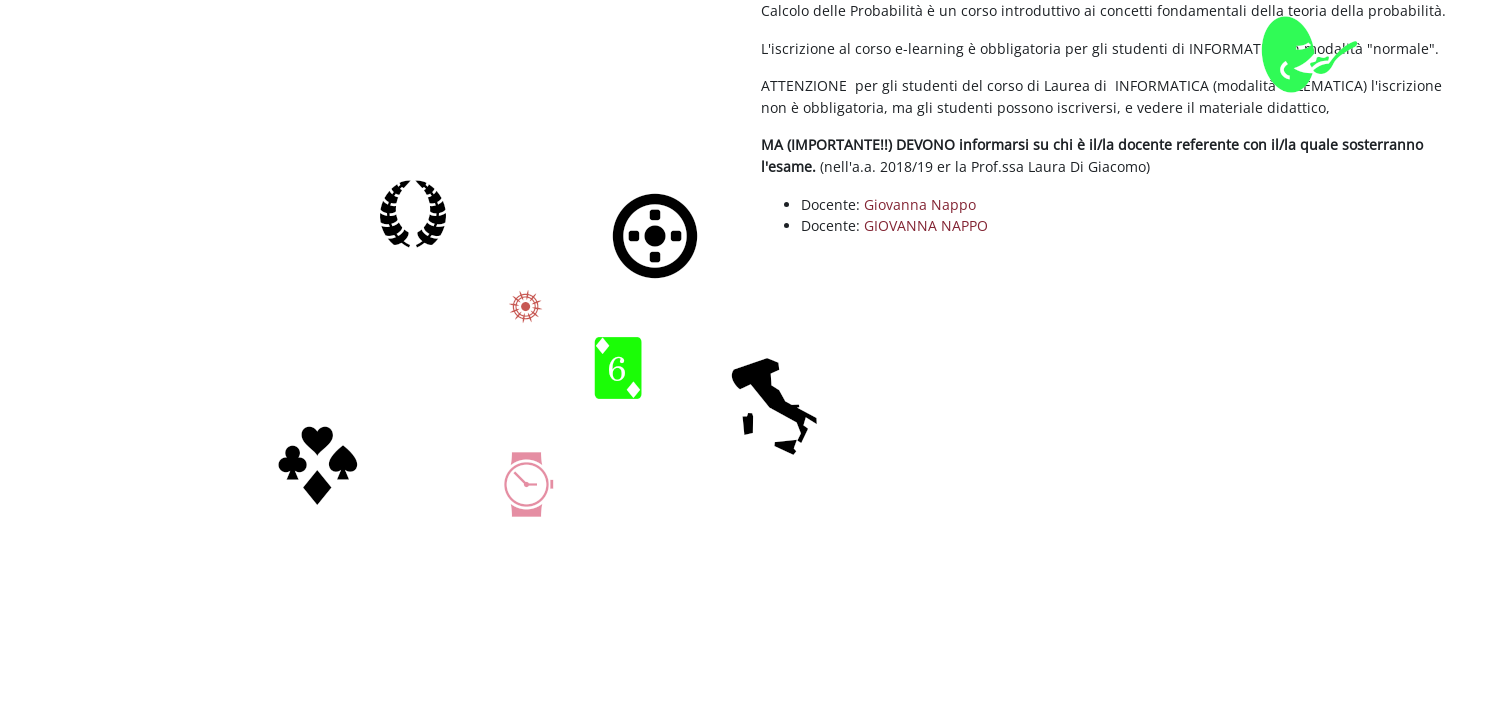  Describe the element at coordinates (413, 214) in the screenshot. I see `indicates achievement or award earned` at that location.